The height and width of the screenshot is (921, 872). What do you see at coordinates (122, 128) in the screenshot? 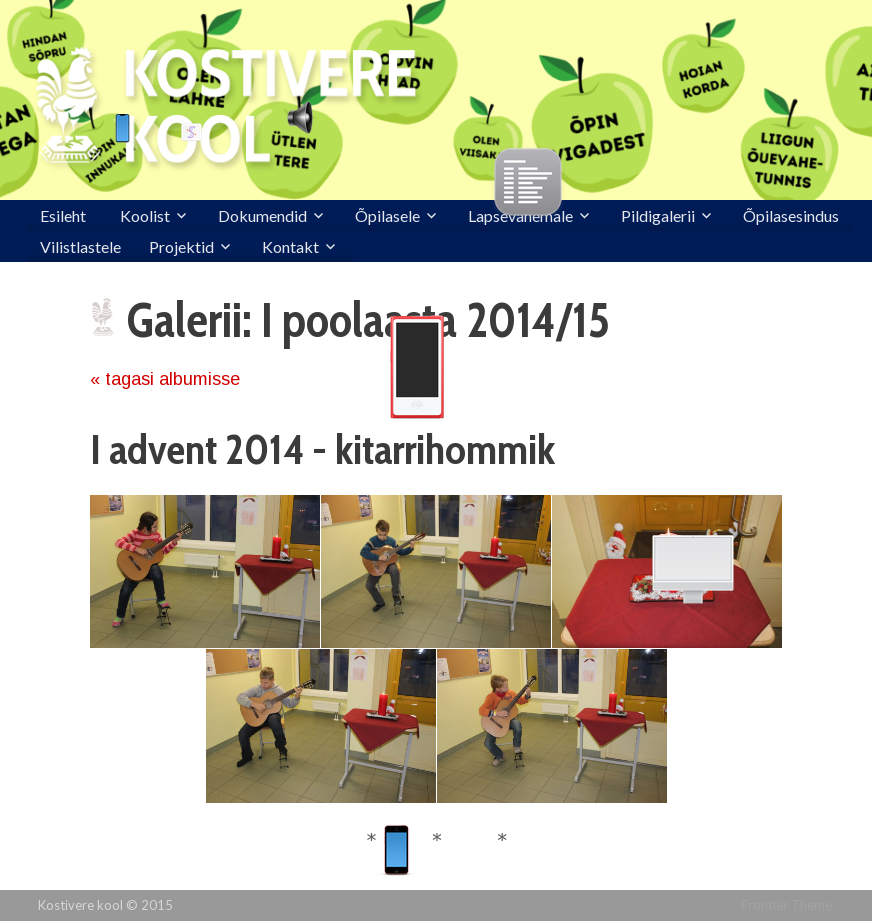
I see `indicates a connected iPhone device` at bounding box center [122, 128].